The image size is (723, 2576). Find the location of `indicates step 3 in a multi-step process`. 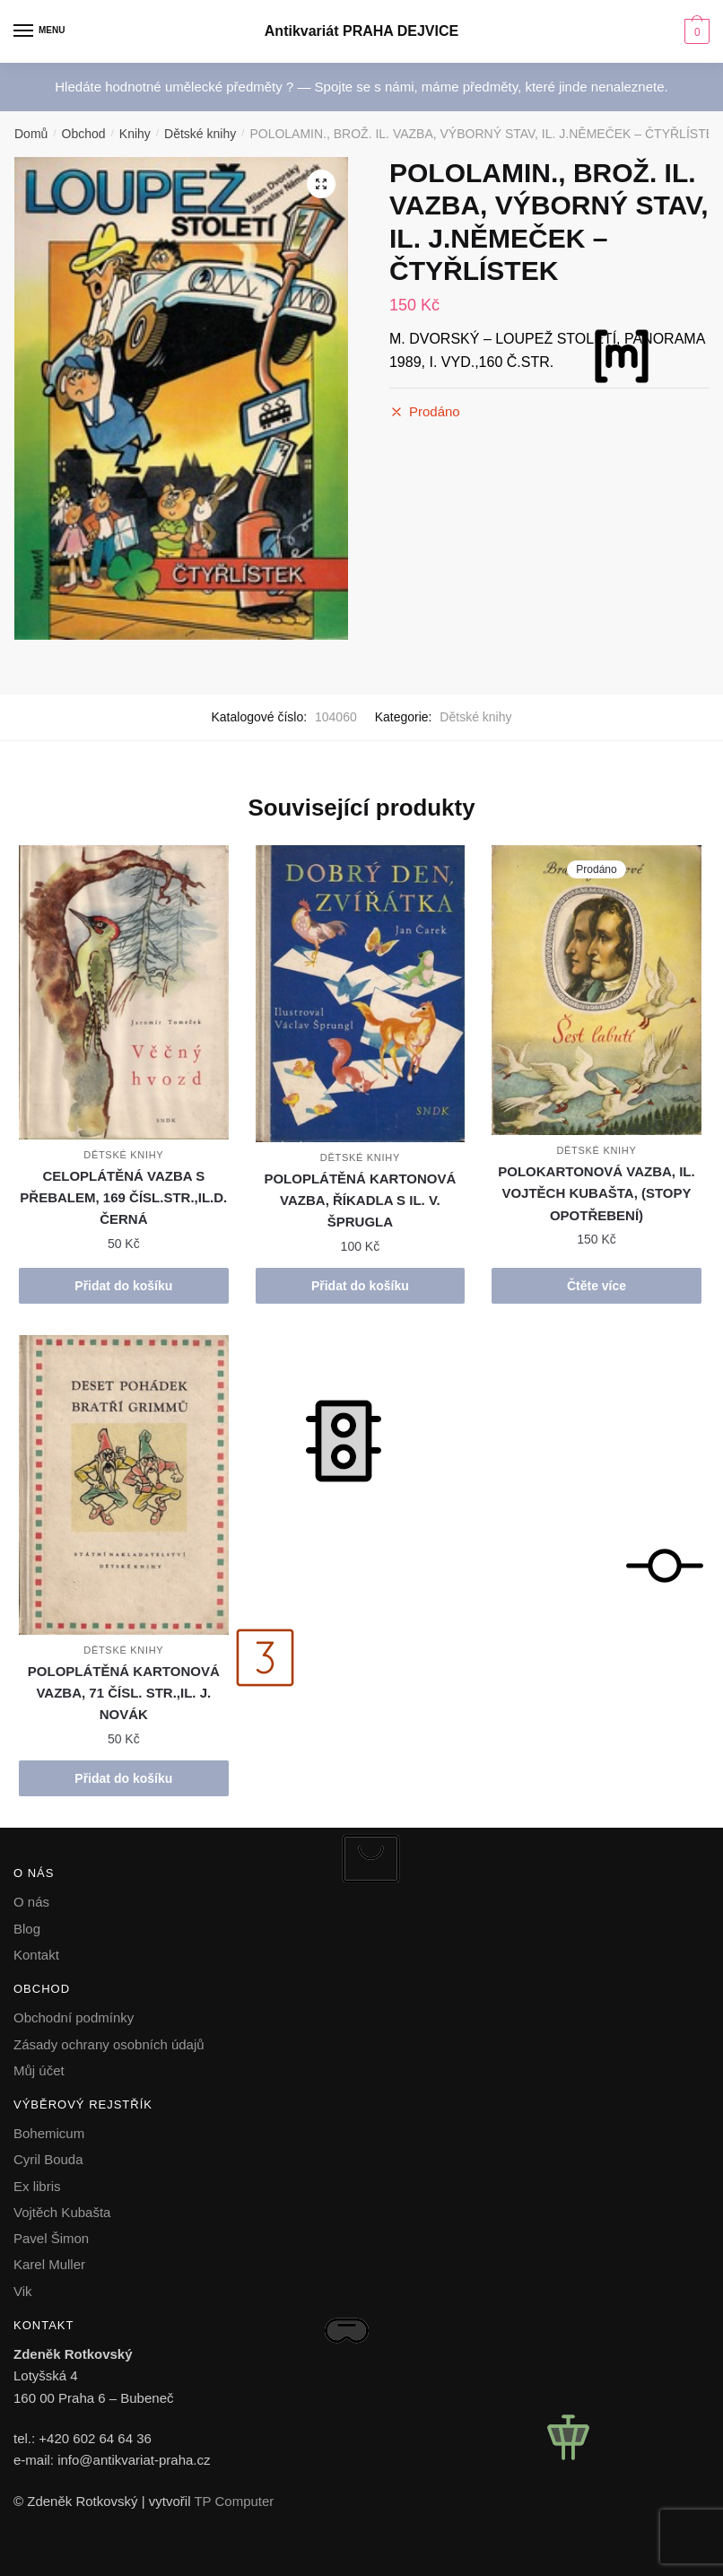

indicates step 3 in a multi-step process is located at coordinates (265, 1657).